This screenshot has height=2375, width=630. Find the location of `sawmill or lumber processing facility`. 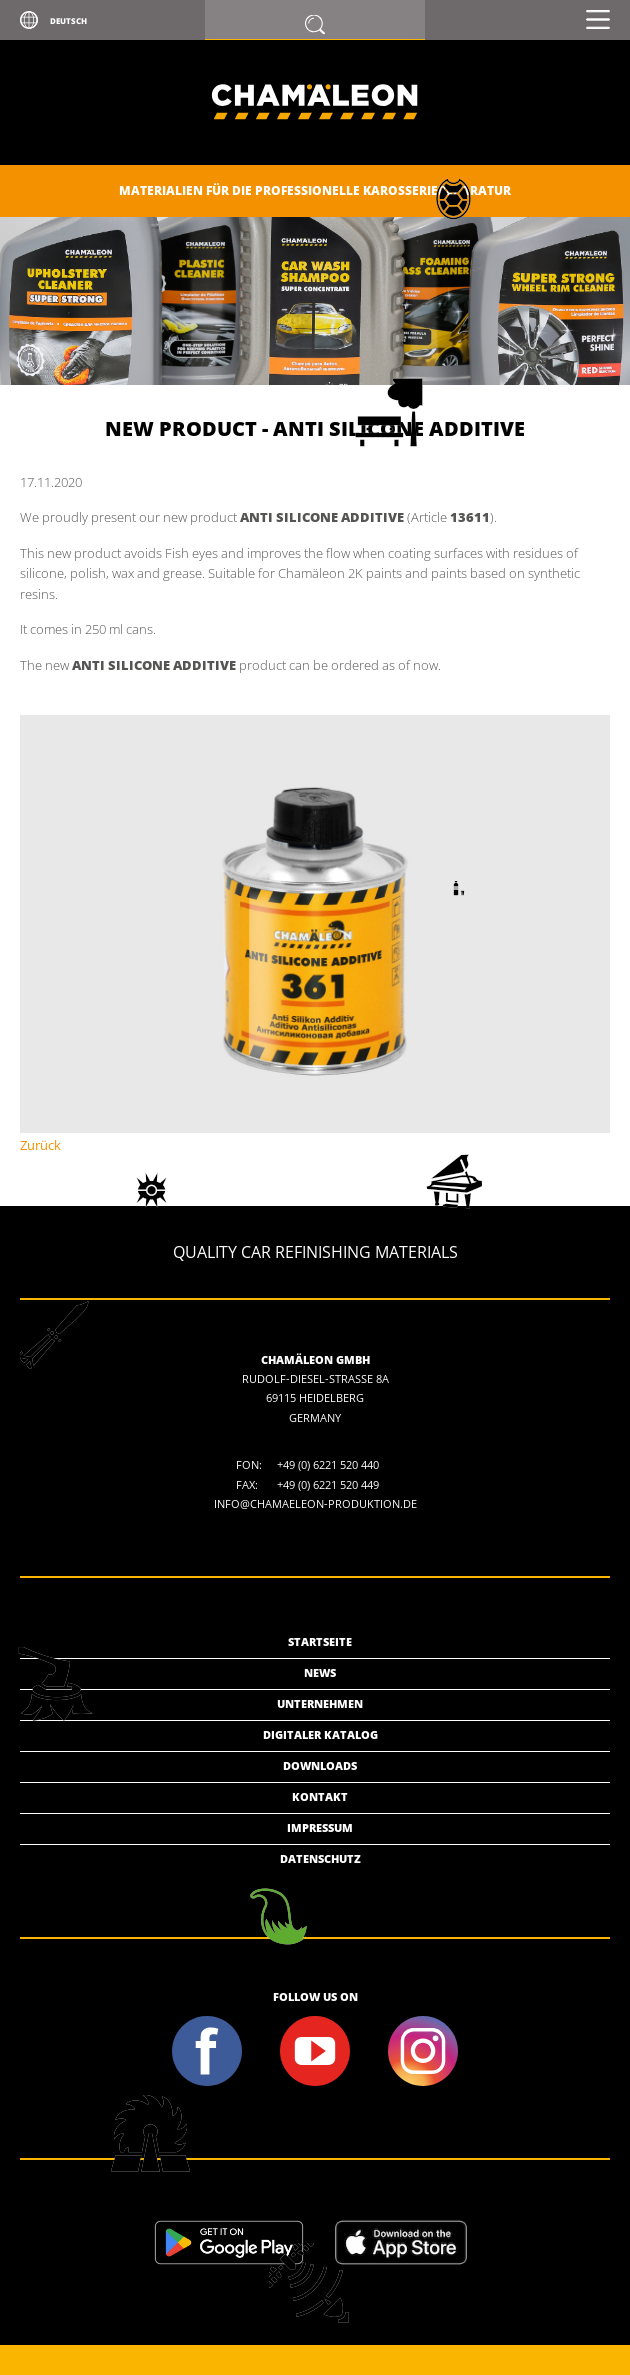

sawmill or lumber processing facility is located at coordinates (150, 2131).